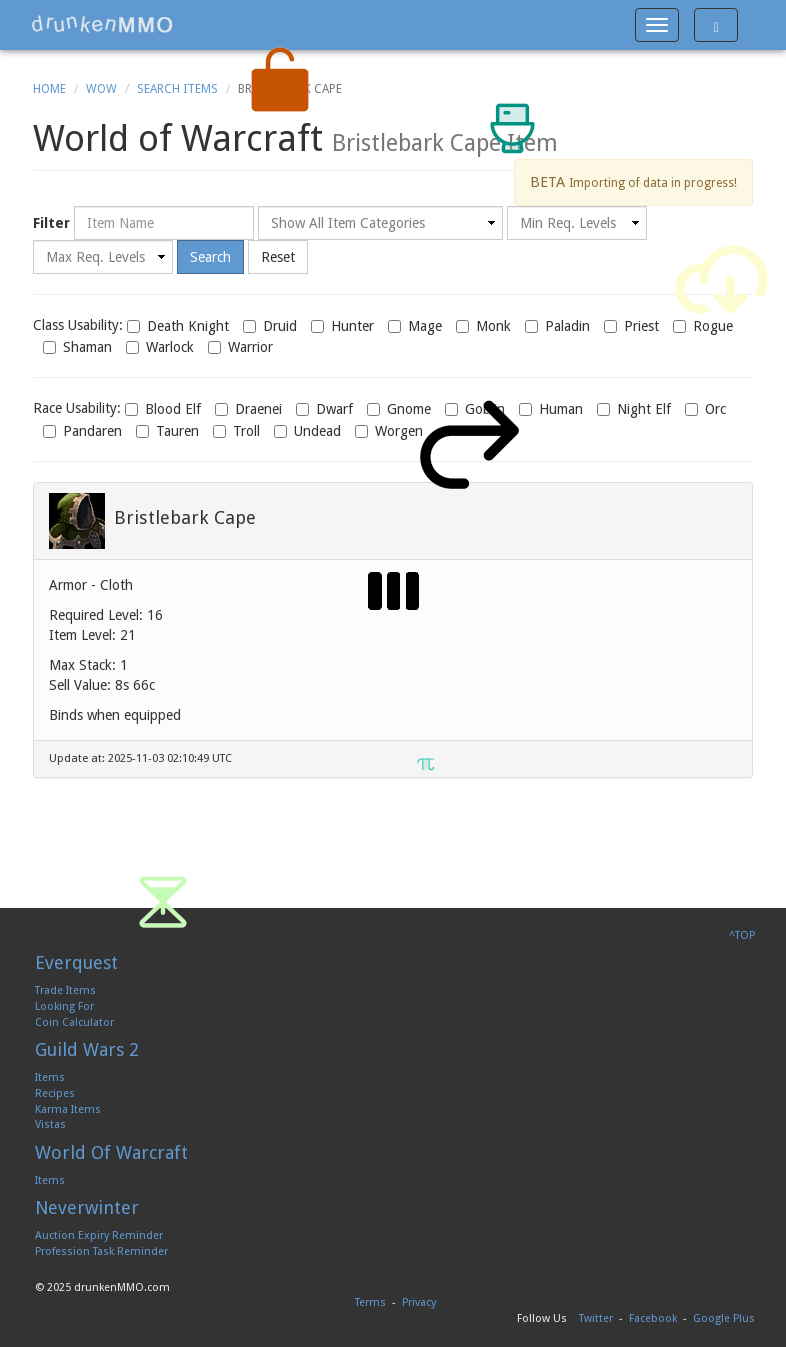 Image resolution: width=786 pixels, height=1347 pixels. What do you see at coordinates (280, 83) in the screenshot?
I see `unlocked or unsecured state` at bounding box center [280, 83].